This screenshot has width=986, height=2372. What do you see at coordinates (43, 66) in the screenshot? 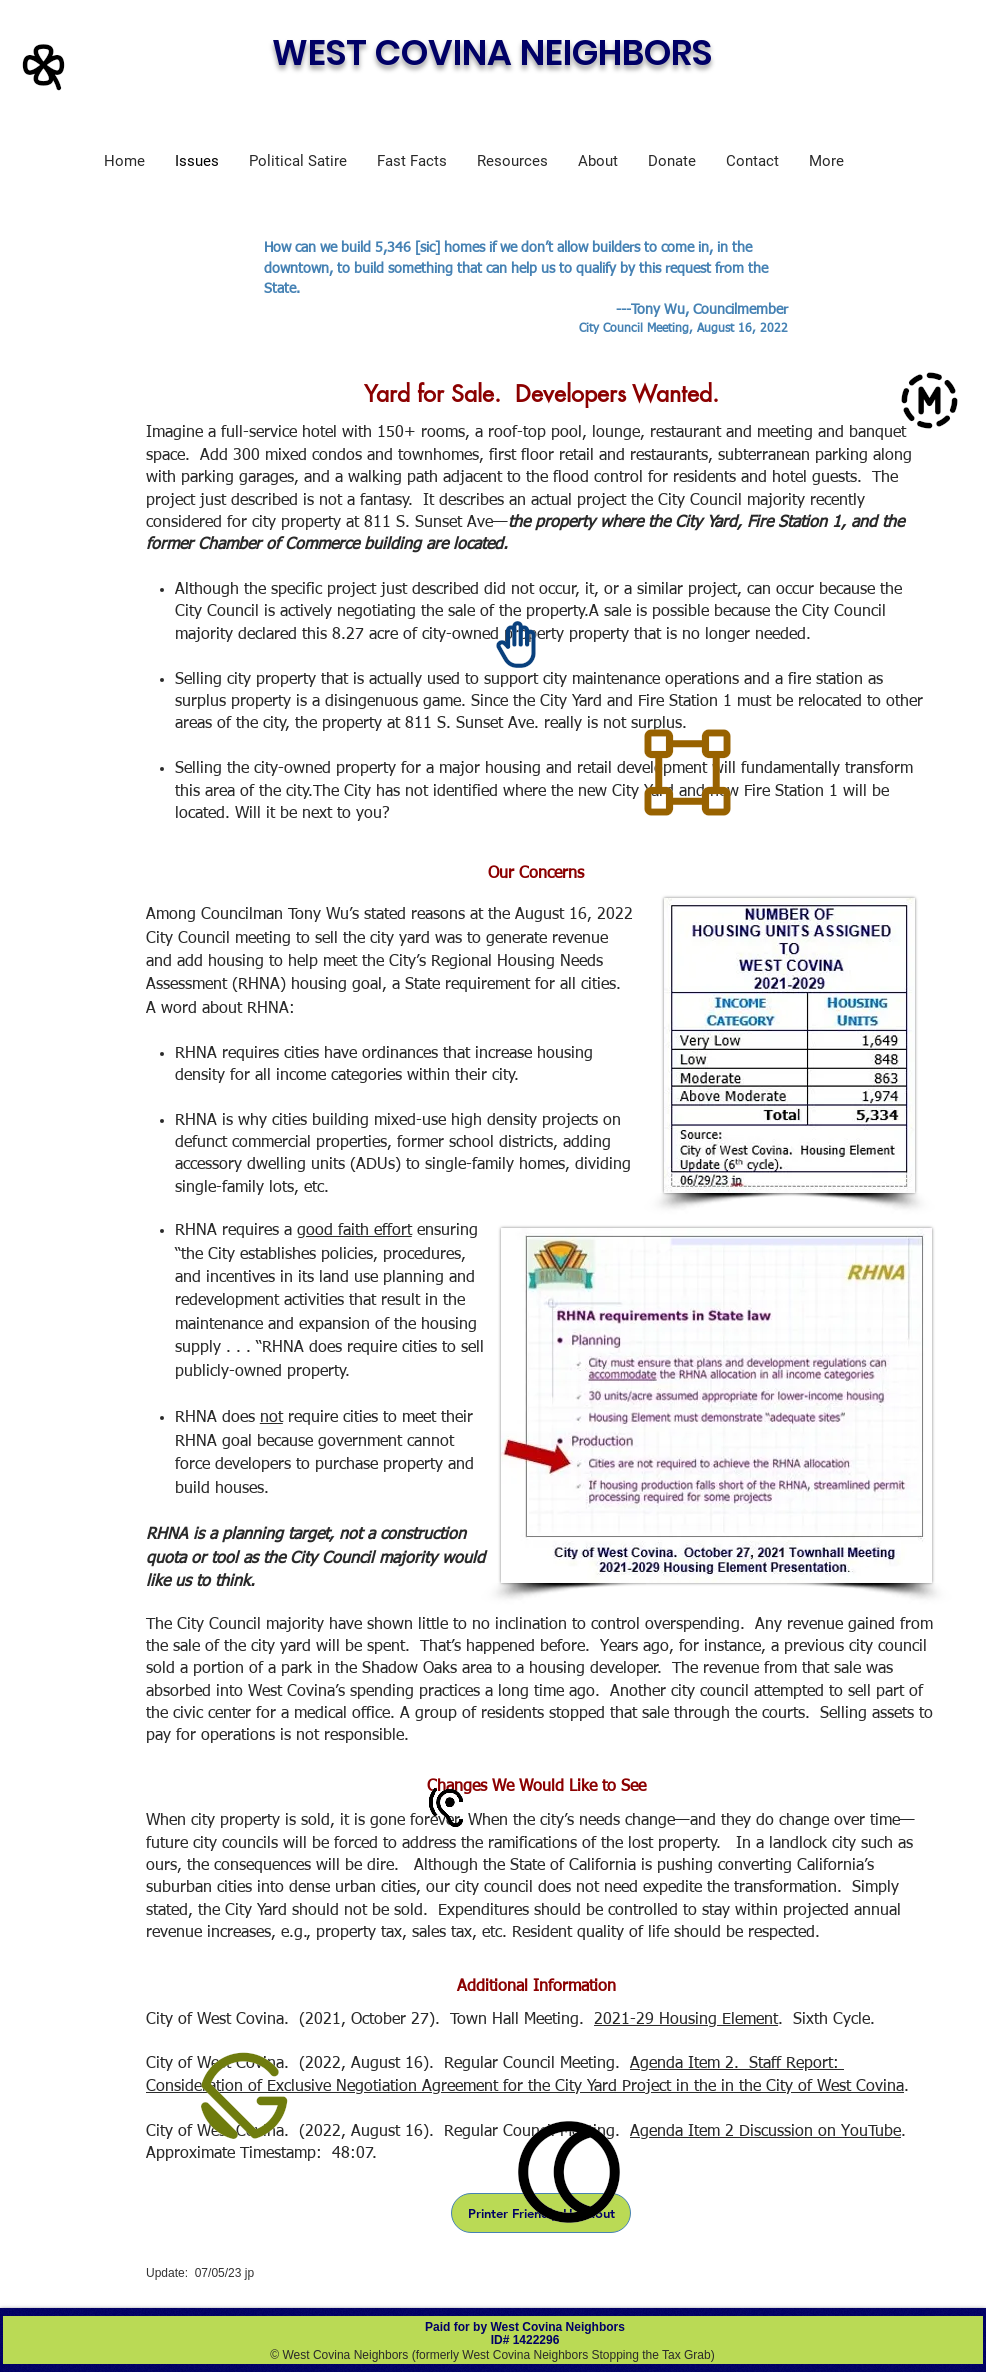
I see `indicates a luck or chance-based feature` at bounding box center [43, 66].